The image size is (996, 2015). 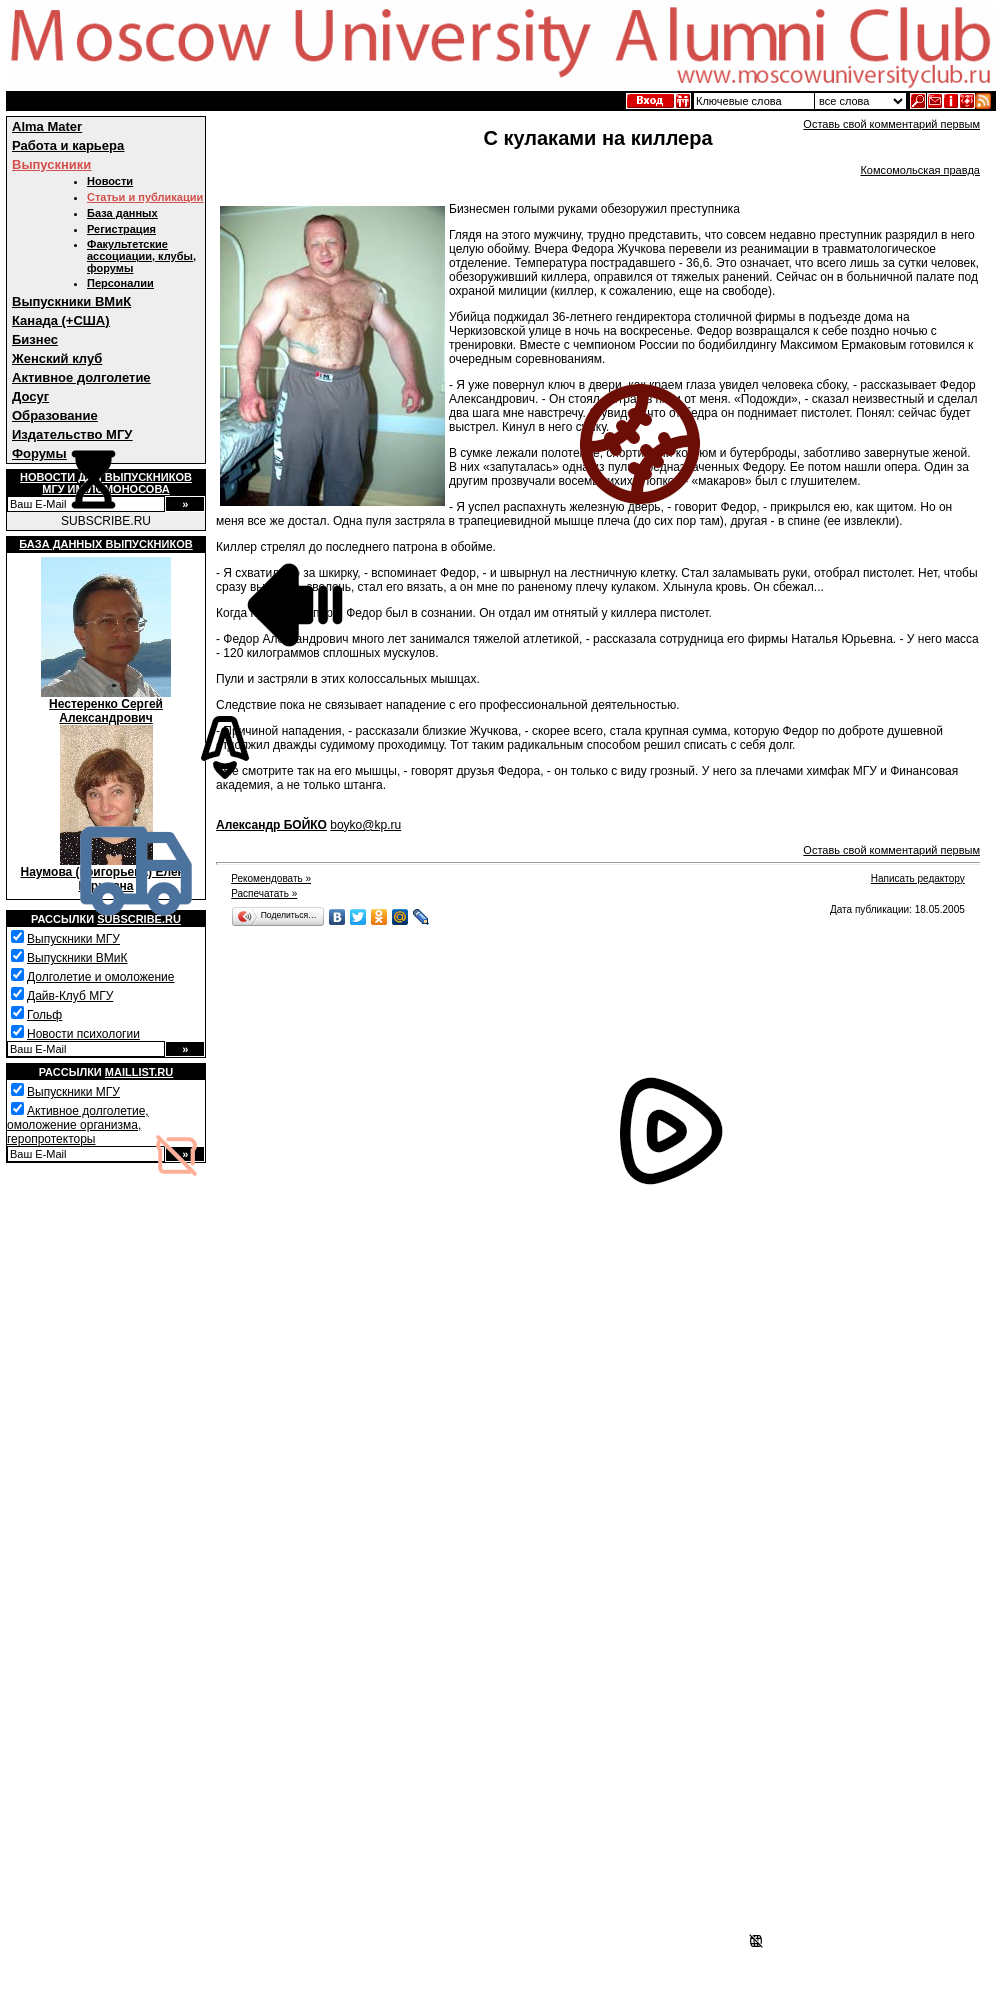 What do you see at coordinates (93, 479) in the screenshot?
I see `indicates a process has just started or is beginning` at bounding box center [93, 479].